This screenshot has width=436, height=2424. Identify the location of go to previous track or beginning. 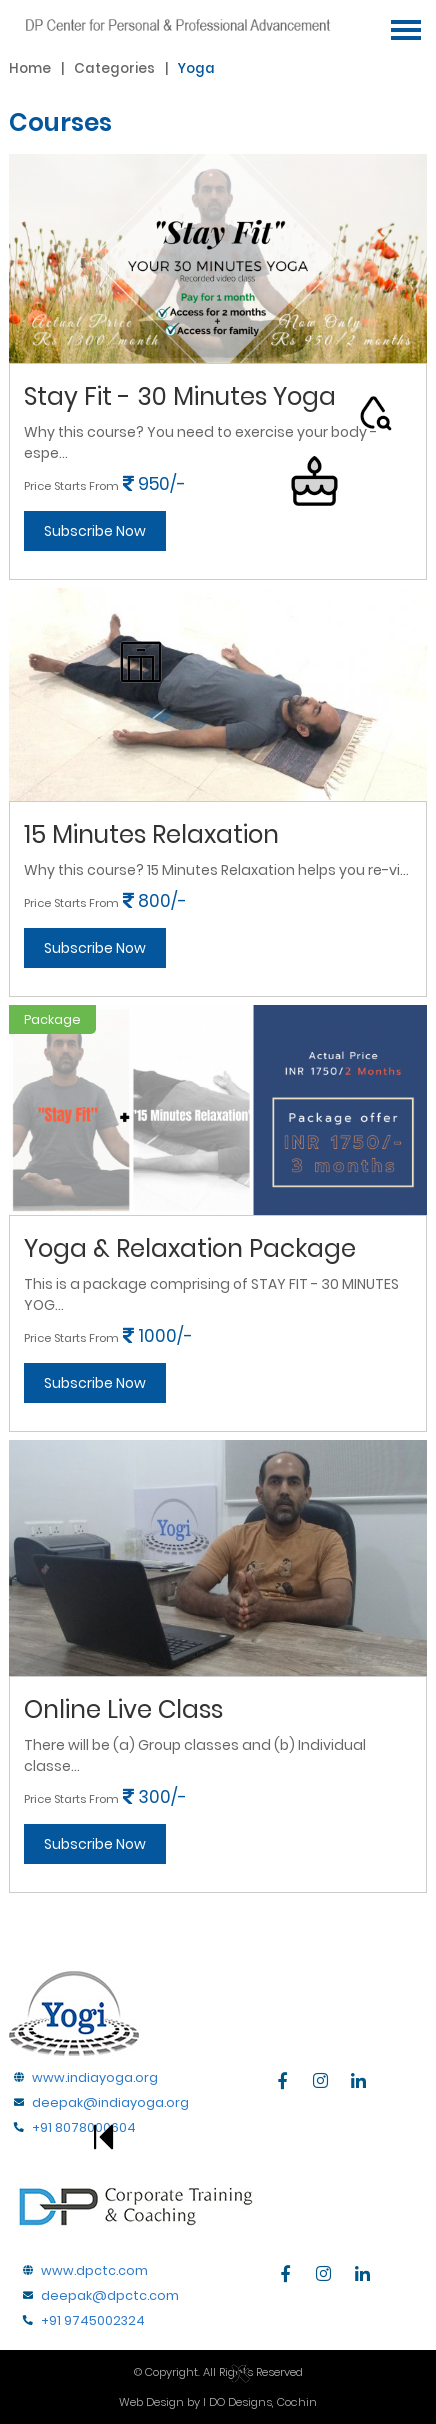
(103, 2137).